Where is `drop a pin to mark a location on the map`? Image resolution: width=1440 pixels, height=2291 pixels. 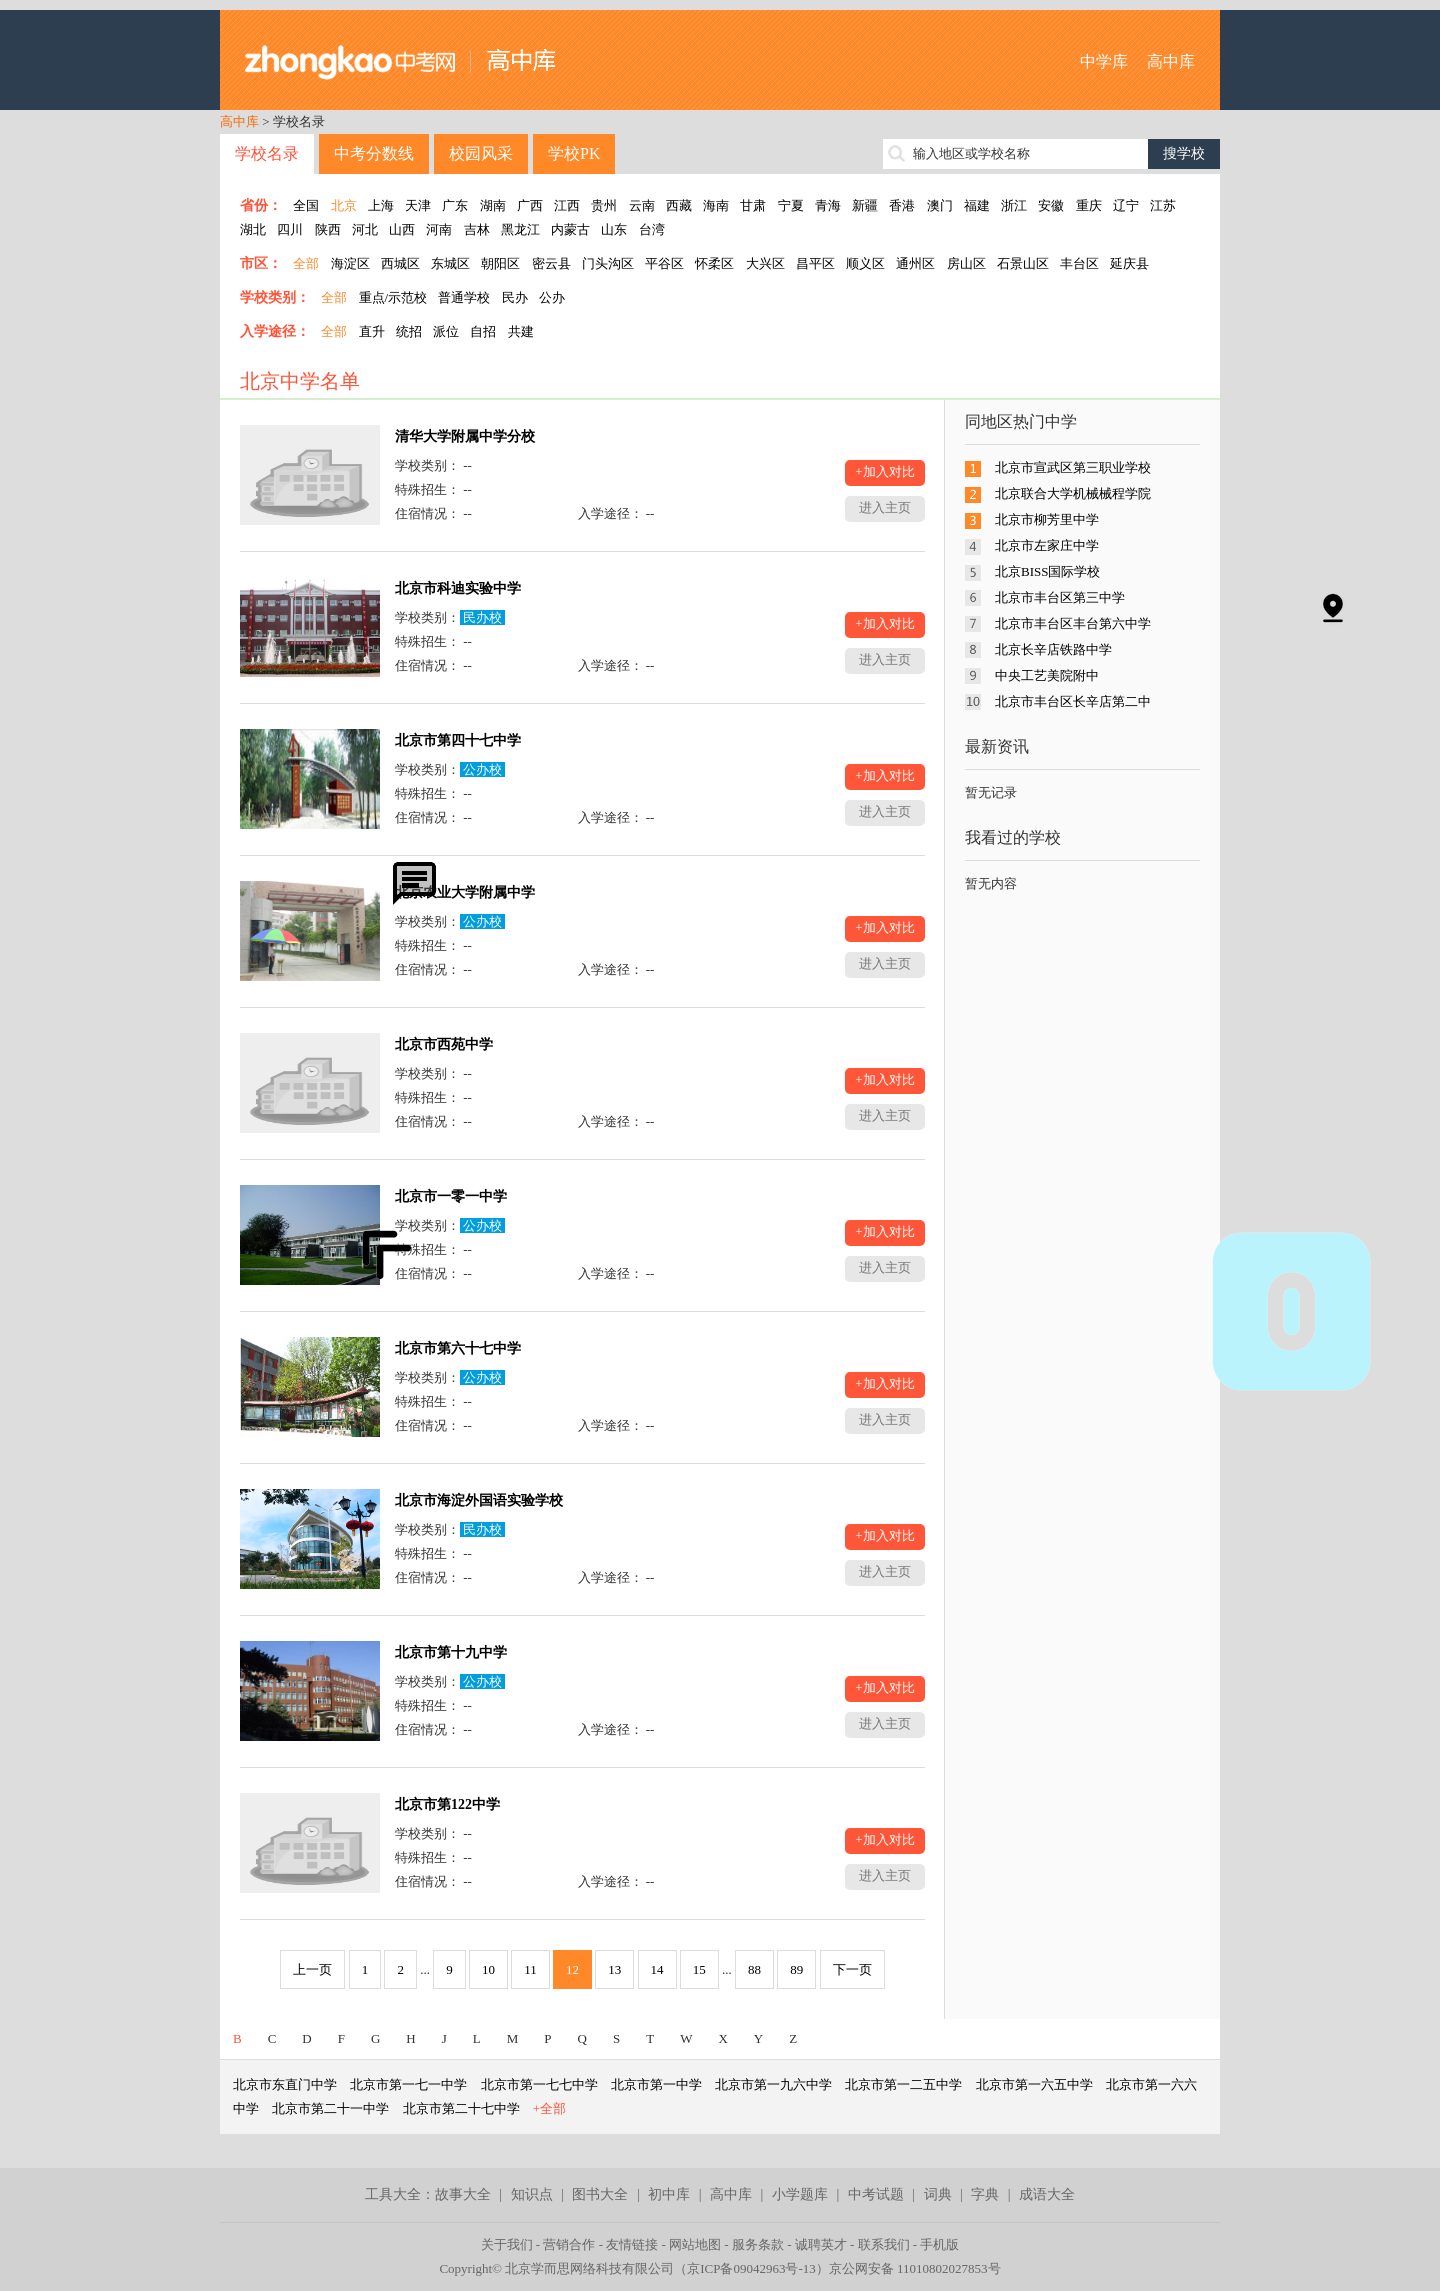 drop a pin to mark a location on the map is located at coordinates (1333, 608).